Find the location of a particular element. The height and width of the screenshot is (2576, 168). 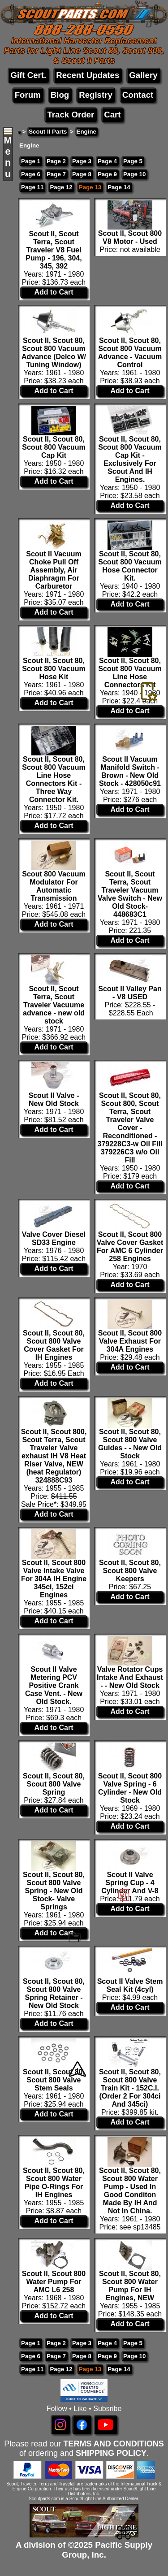

open the Twitch app is located at coordinates (146, 1656).